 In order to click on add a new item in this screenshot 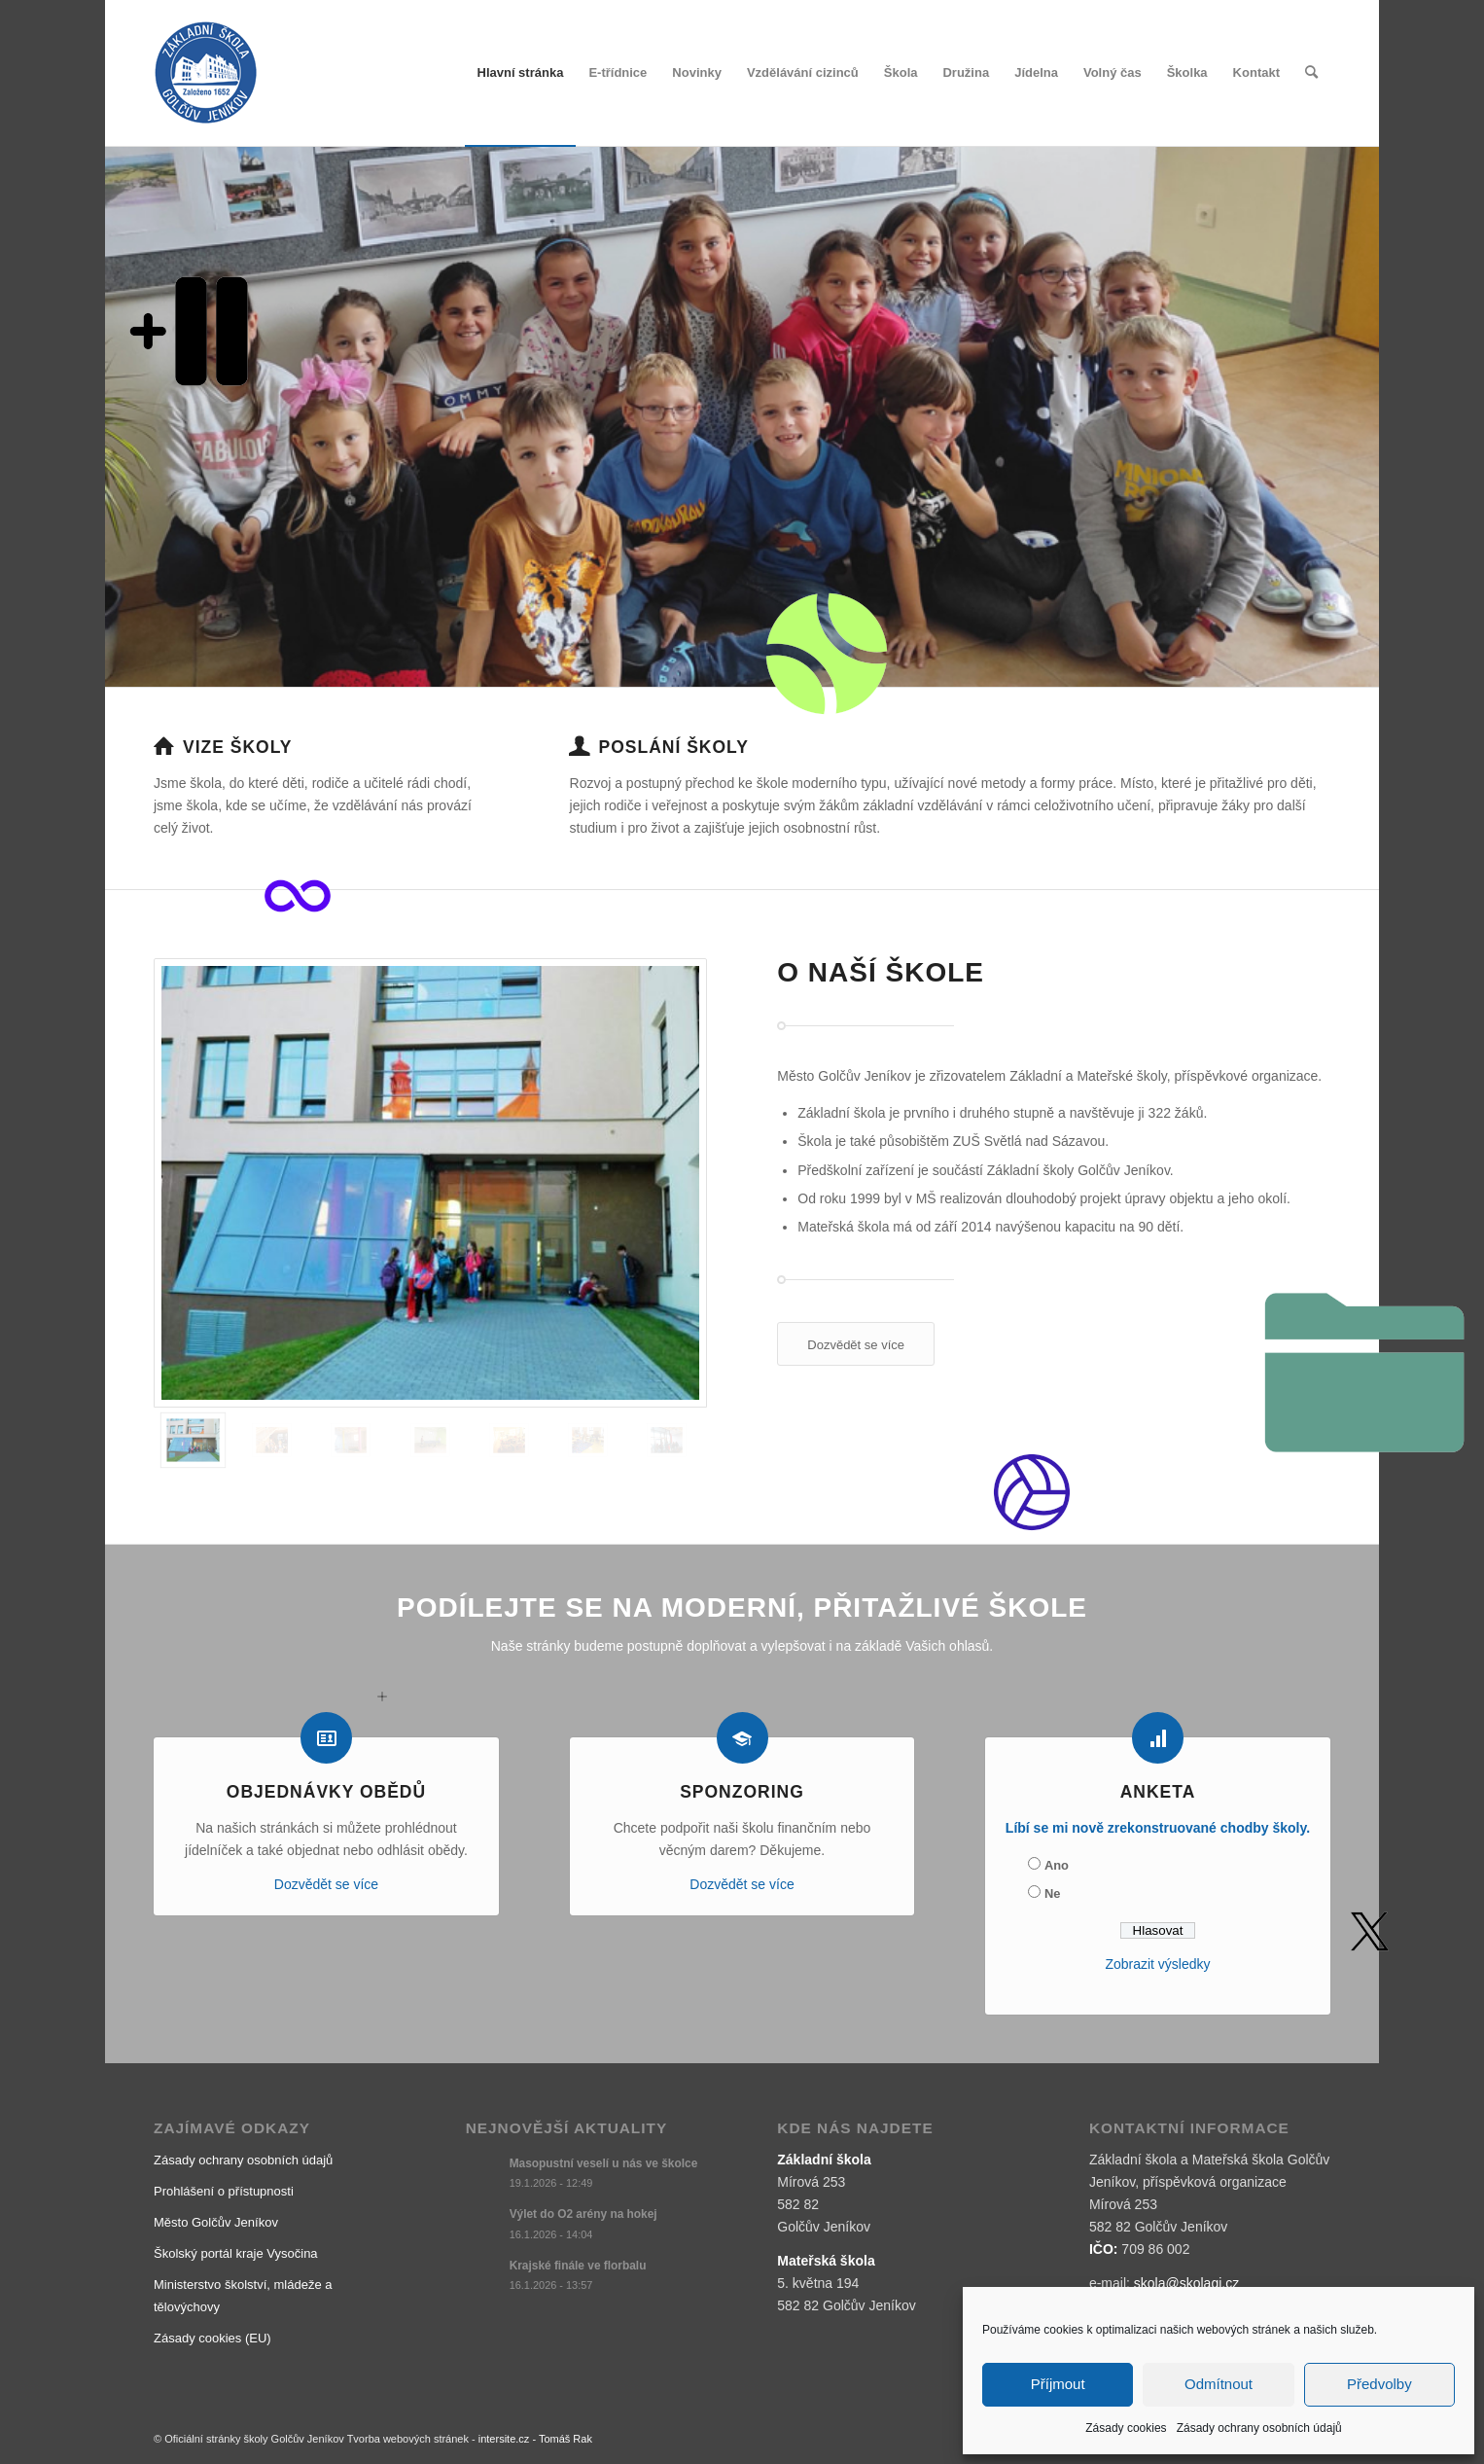, I will do `click(382, 1696)`.